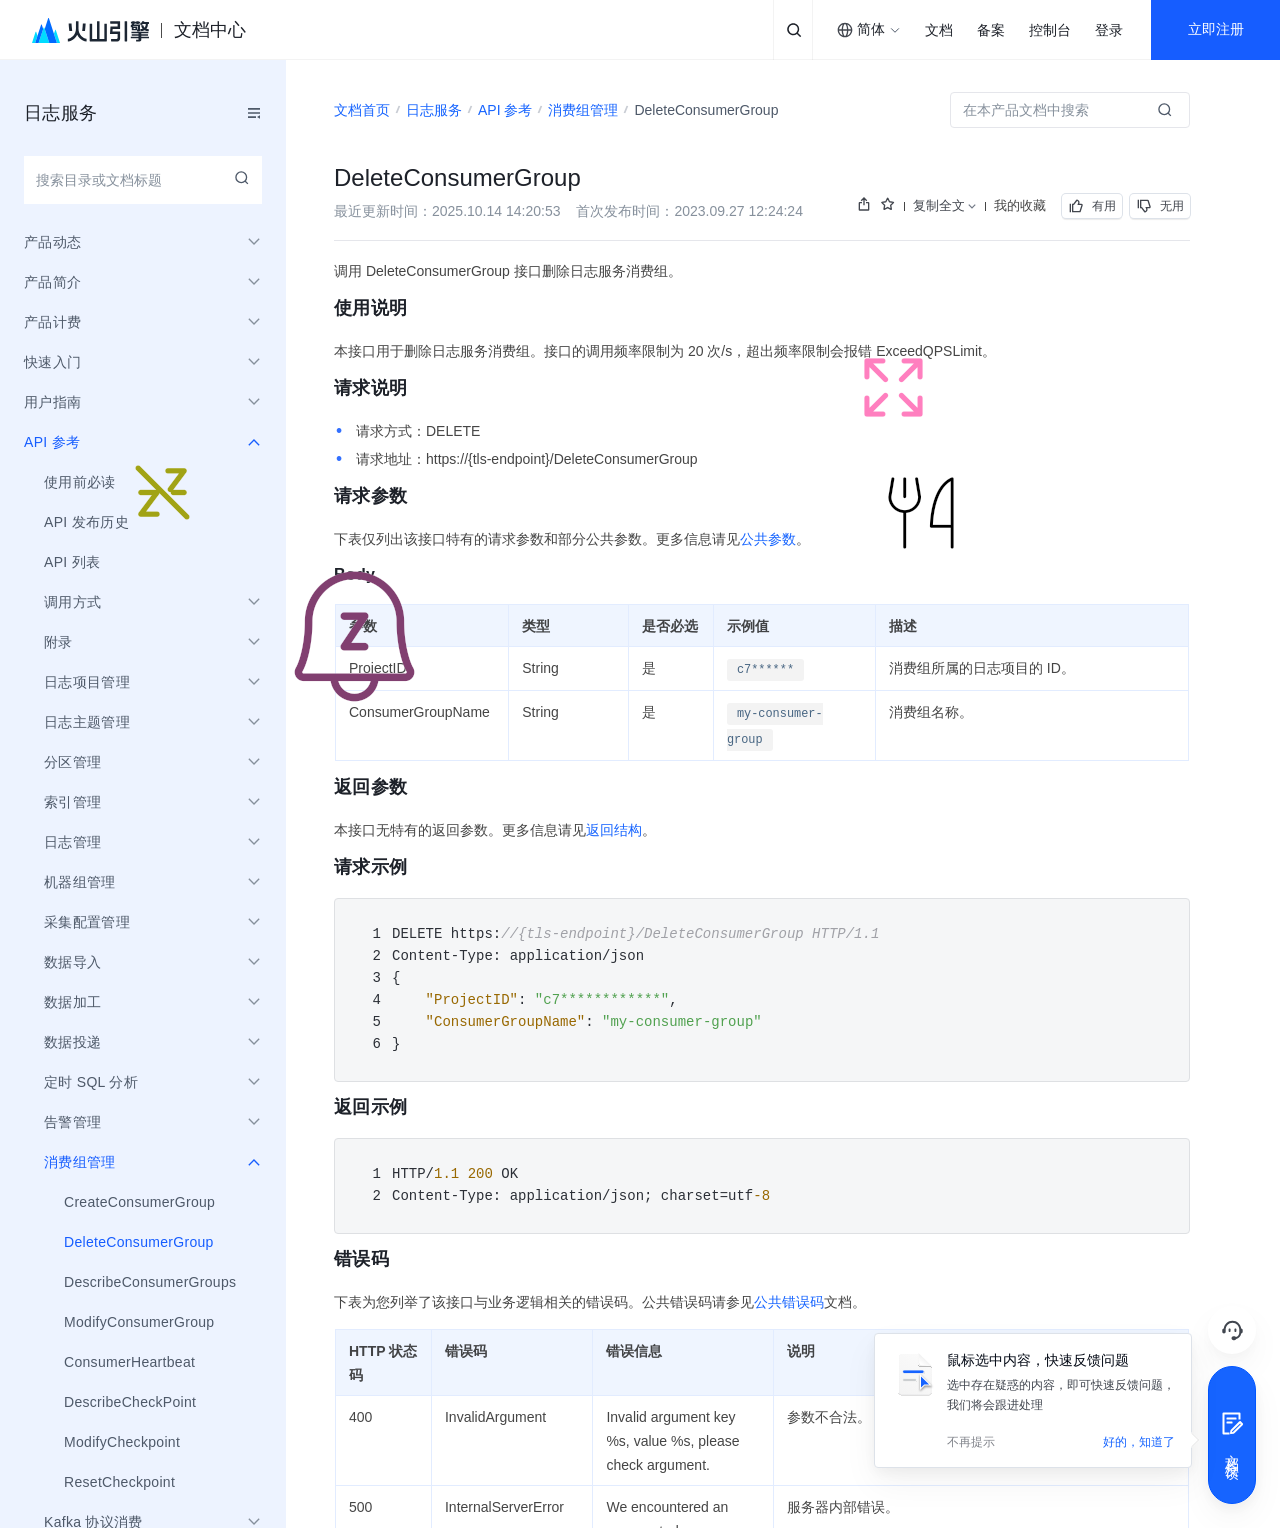 Image resolution: width=1280 pixels, height=1528 pixels. What do you see at coordinates (162, 492) in the screenshot?
I see `disable sleep mode` at bounding box center [162, 492].